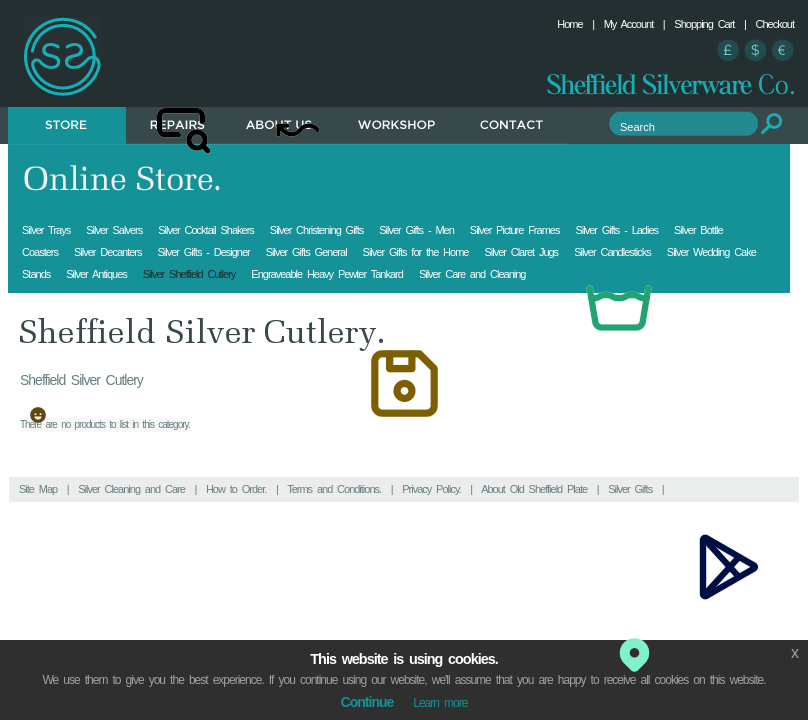  Describe the element at coordinates (729, 567) in the screenshot. I see `open google play store` at that location.